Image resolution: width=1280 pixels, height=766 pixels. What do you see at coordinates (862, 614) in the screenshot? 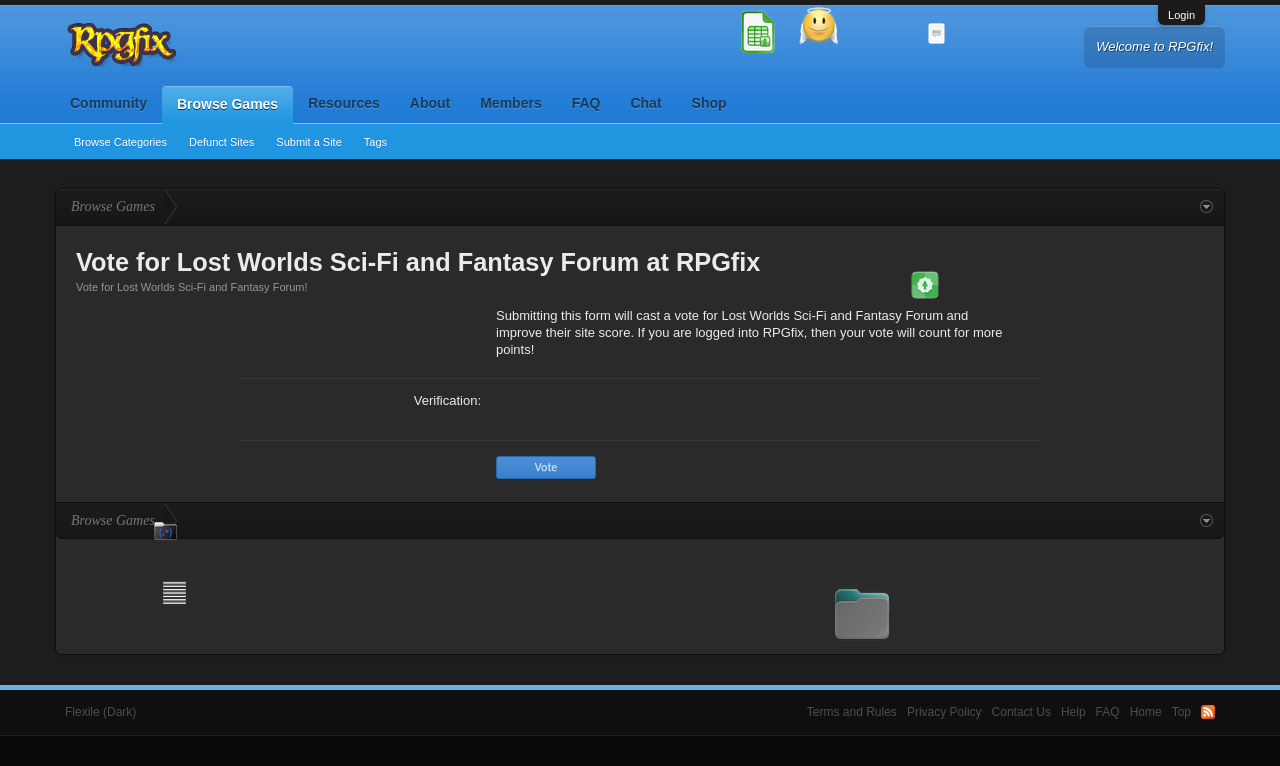
I see `open folder to view contents` at bounding box center [862, 614].